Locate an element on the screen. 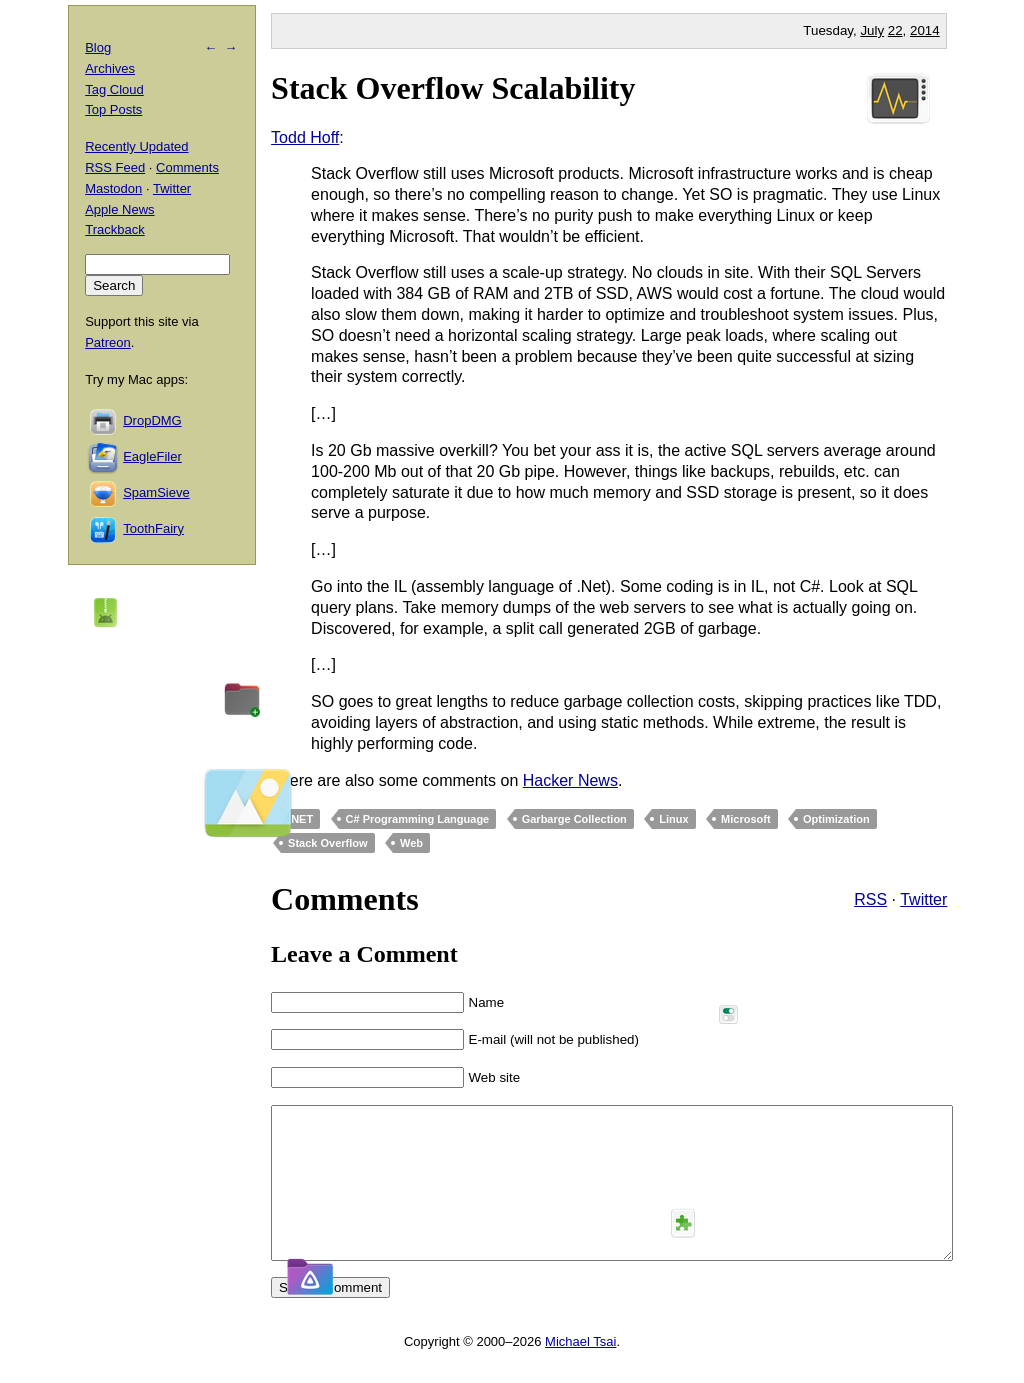 The image size is (1024, 1383). open system monitor to view CPU, memory, and process activity is located at coordinates (898, 98).